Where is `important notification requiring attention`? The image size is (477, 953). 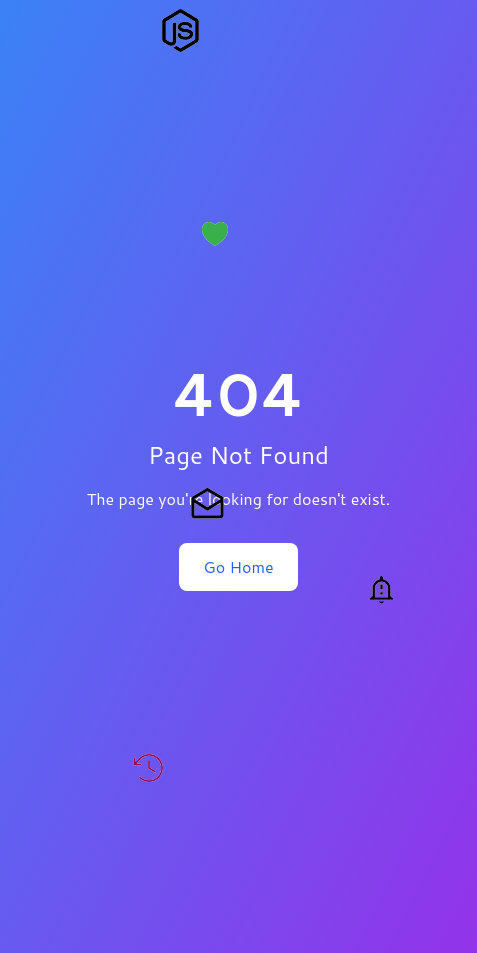
important notification requiring attention is located at coordinates (381, 589).